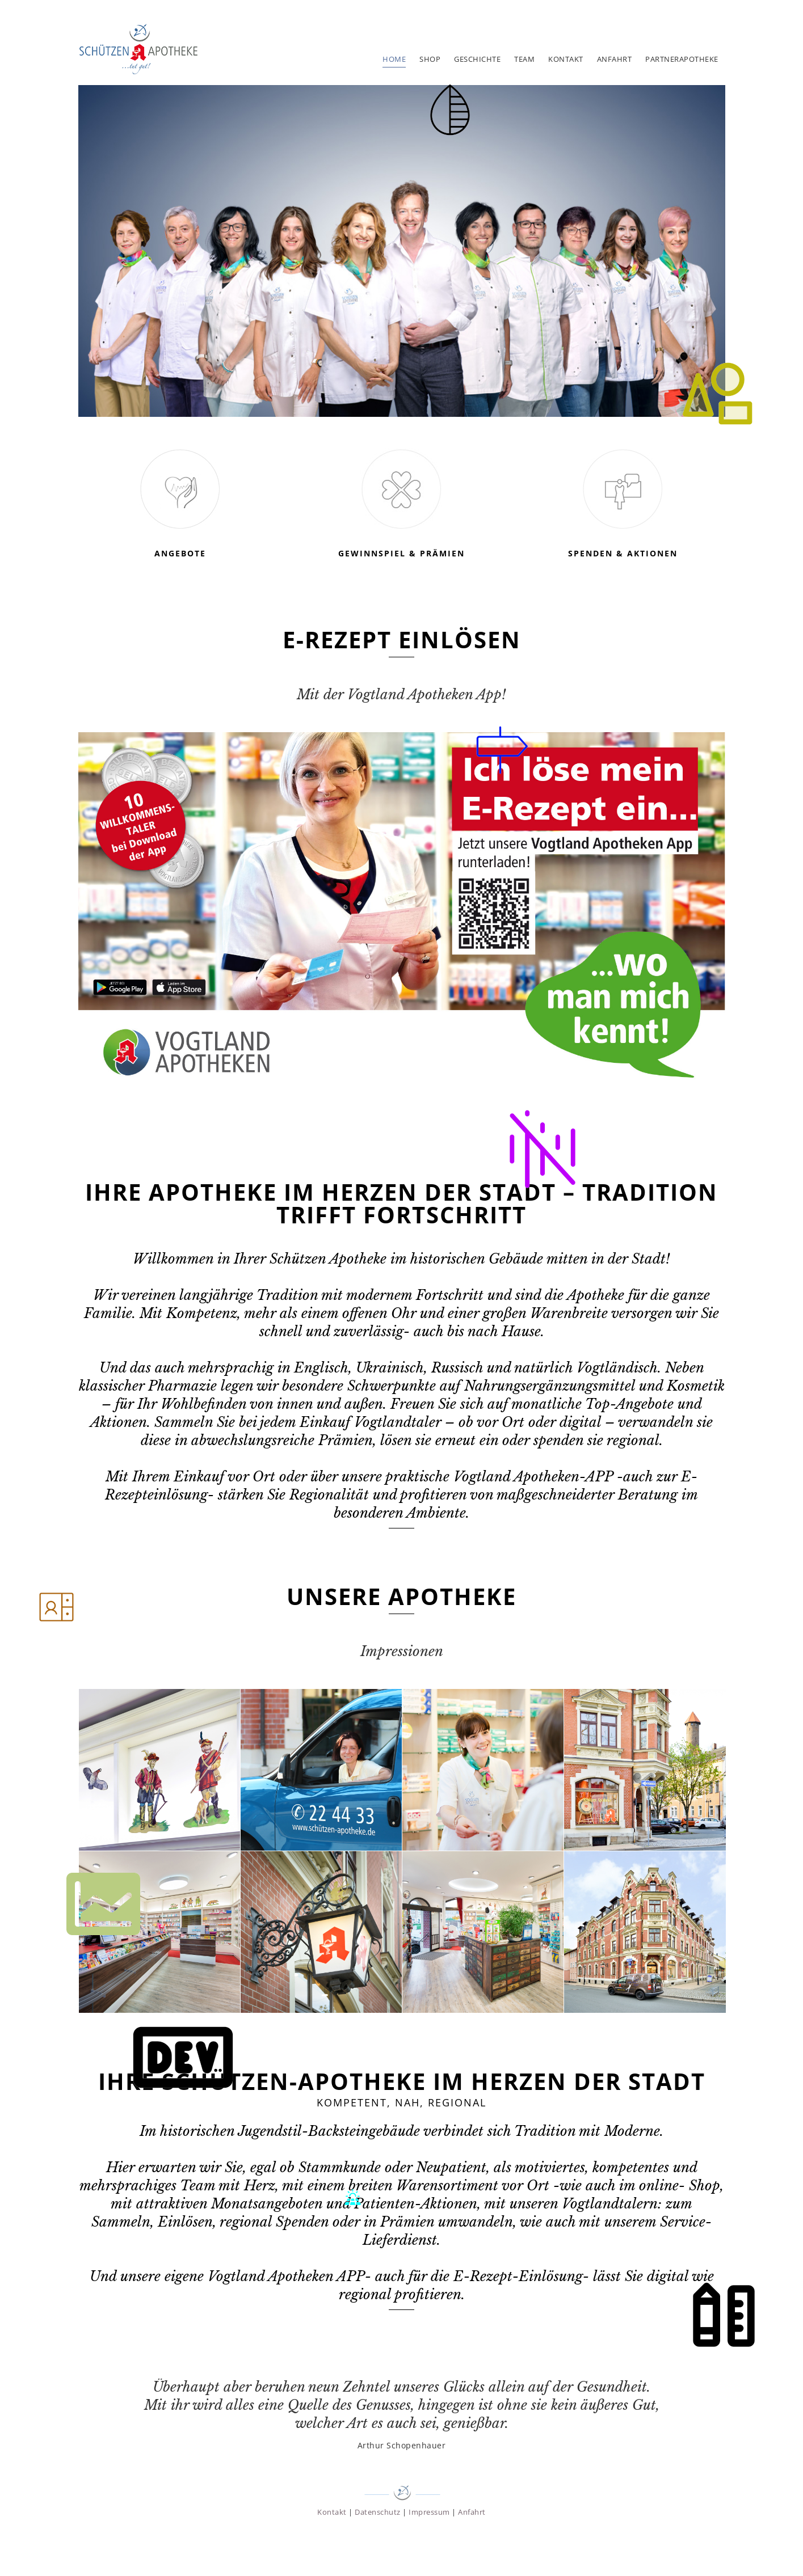 The height and width of the screenshot is (2576, 803). Describe the element at coordinates (724, 2316) in the screenshot. I see `access design or drawing tools` at that location.